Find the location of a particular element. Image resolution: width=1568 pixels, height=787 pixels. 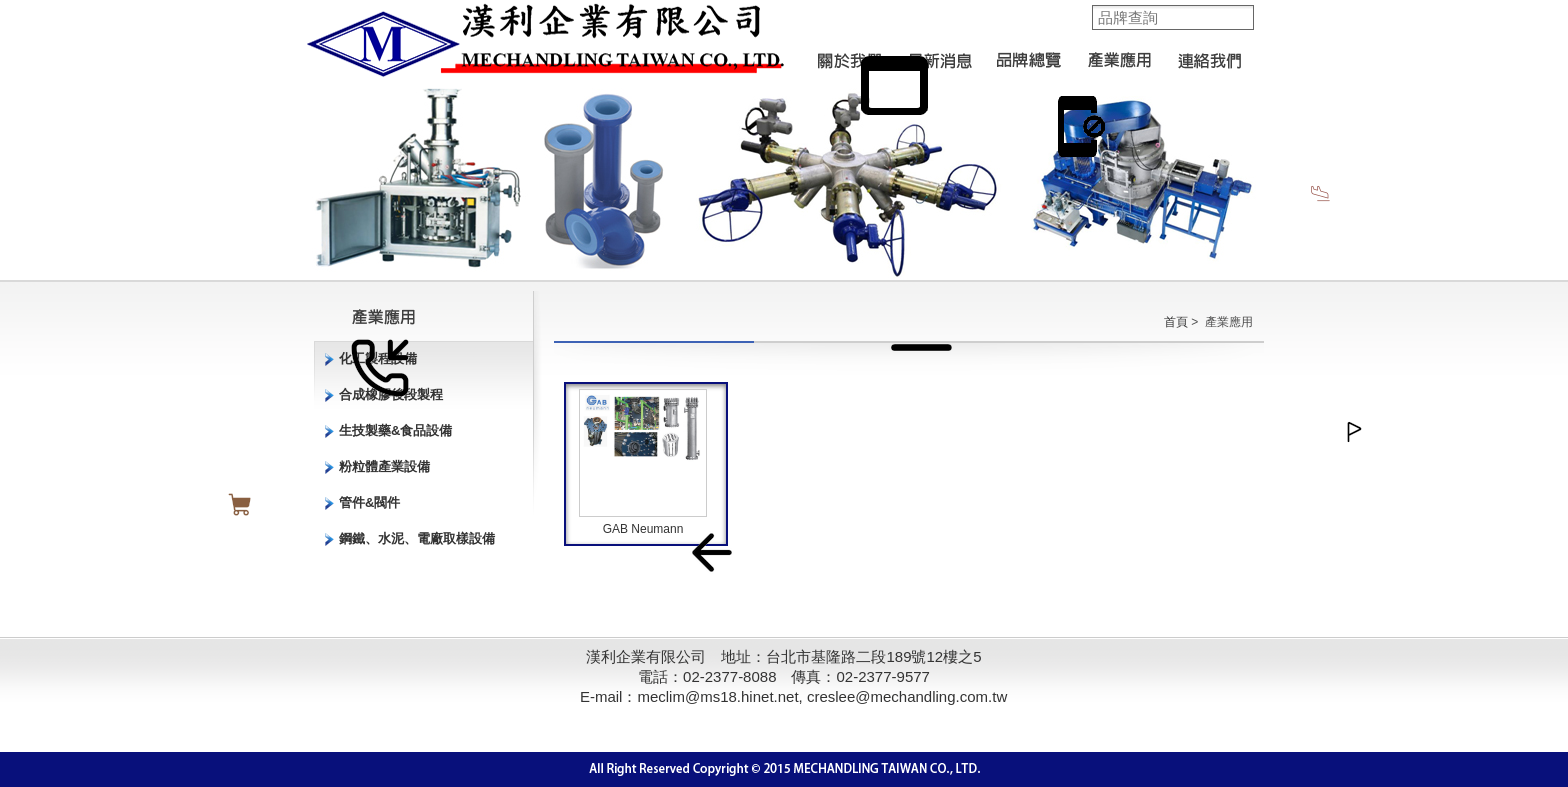

indicates flight arrival or landing status is located at coordinates (1319, 193).